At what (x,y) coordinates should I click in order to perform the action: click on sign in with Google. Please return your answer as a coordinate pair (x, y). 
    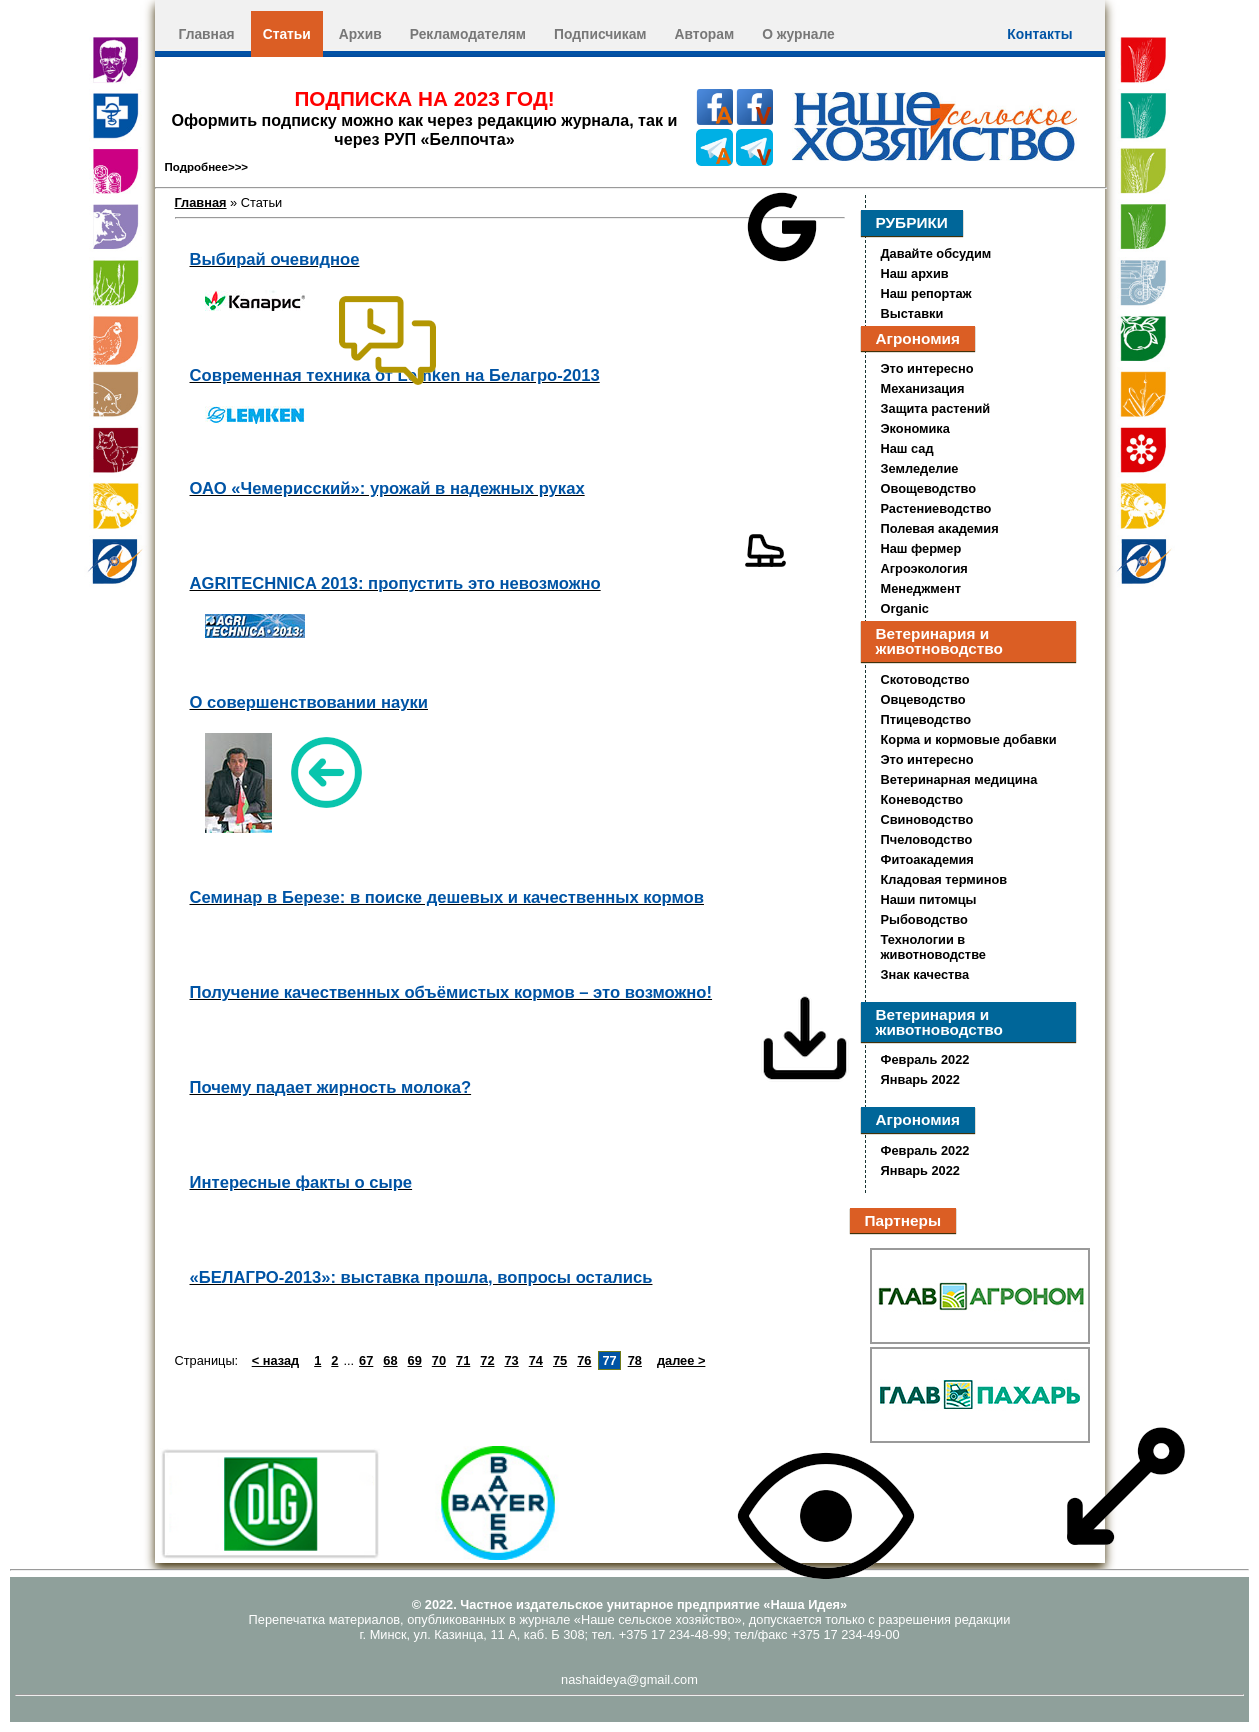
    Looking at the image, I should click on (782, 227).